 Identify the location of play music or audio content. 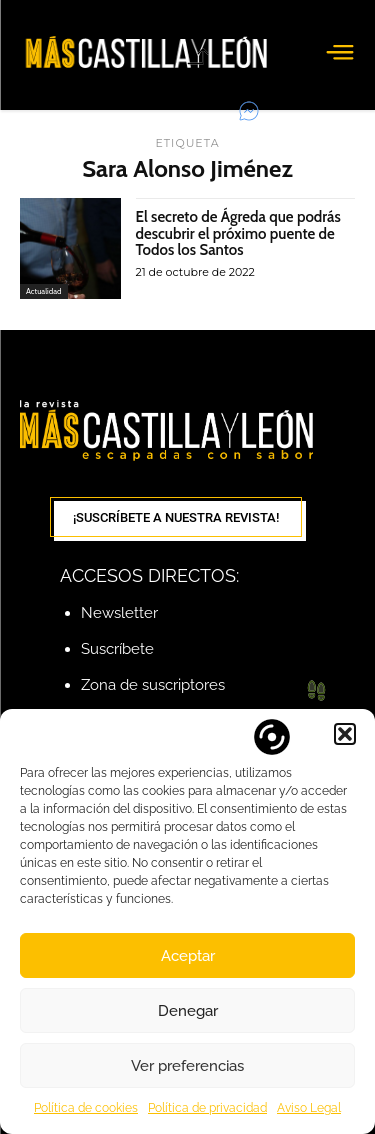
(272, 737).